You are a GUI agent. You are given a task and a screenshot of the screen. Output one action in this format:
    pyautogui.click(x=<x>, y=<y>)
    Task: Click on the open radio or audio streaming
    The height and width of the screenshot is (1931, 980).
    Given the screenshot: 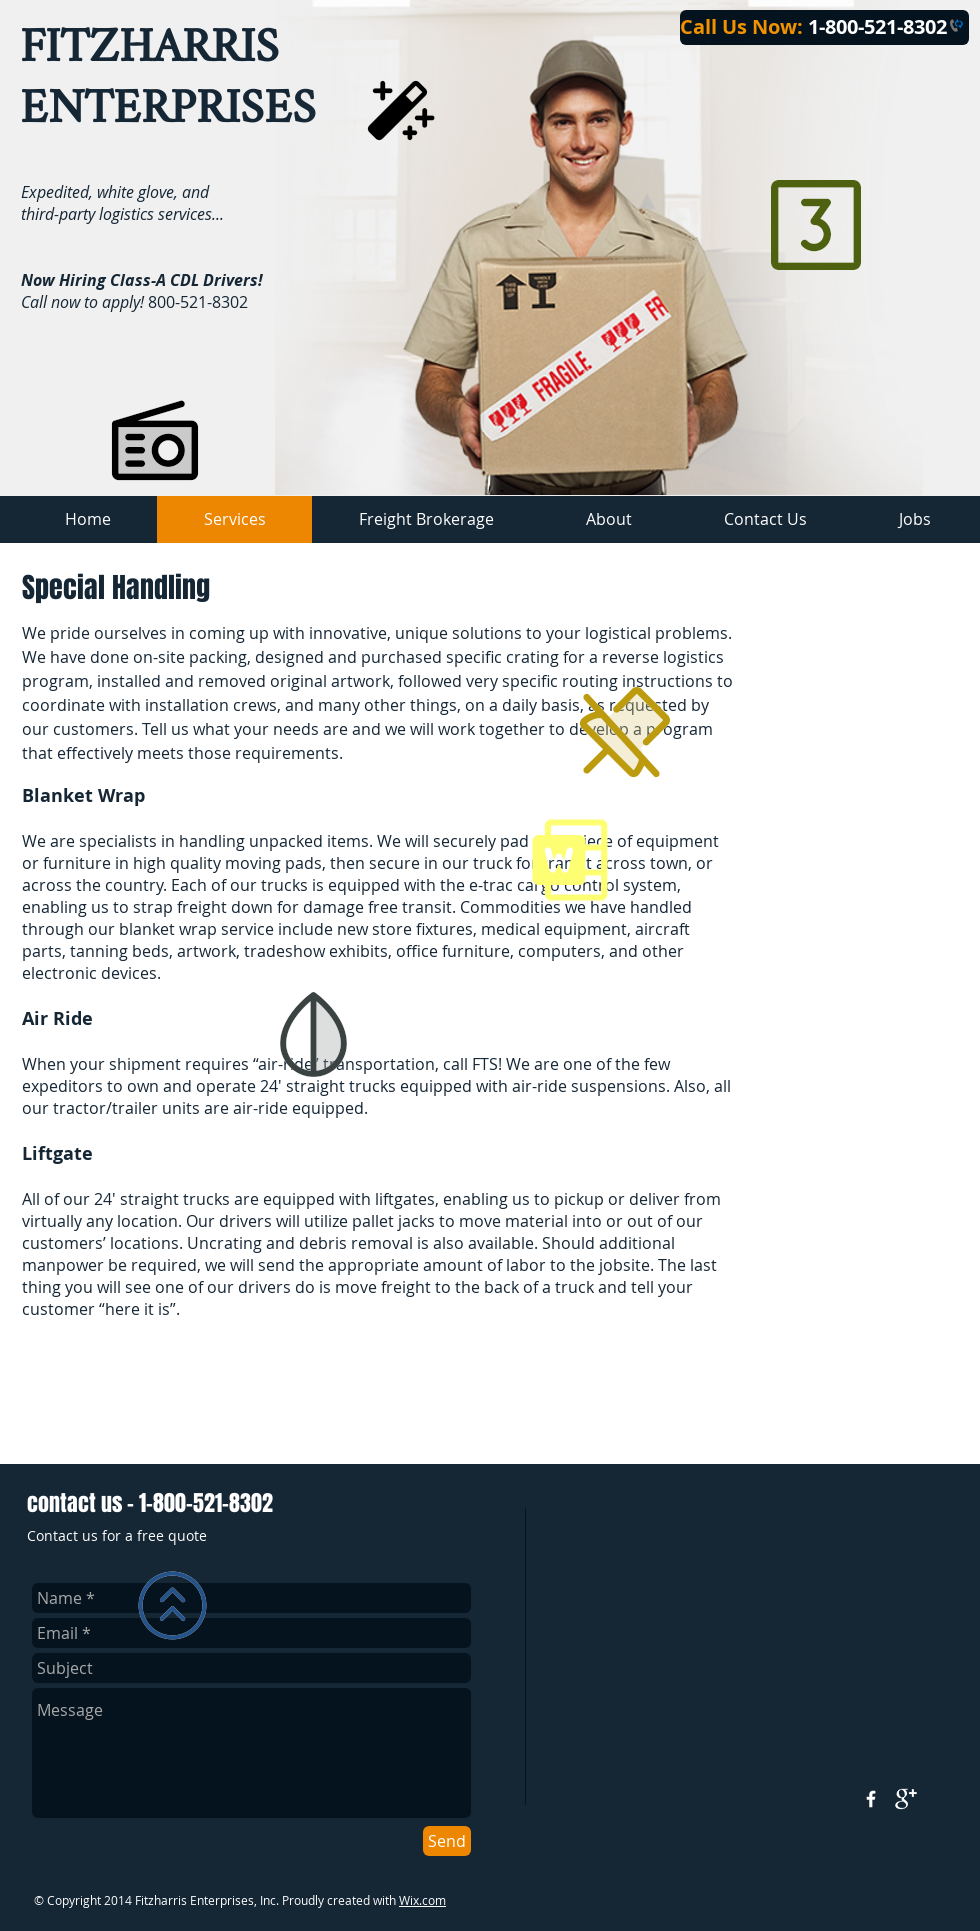 What is the action you would take?
    pyautogui.click(x=155, y=447)
    